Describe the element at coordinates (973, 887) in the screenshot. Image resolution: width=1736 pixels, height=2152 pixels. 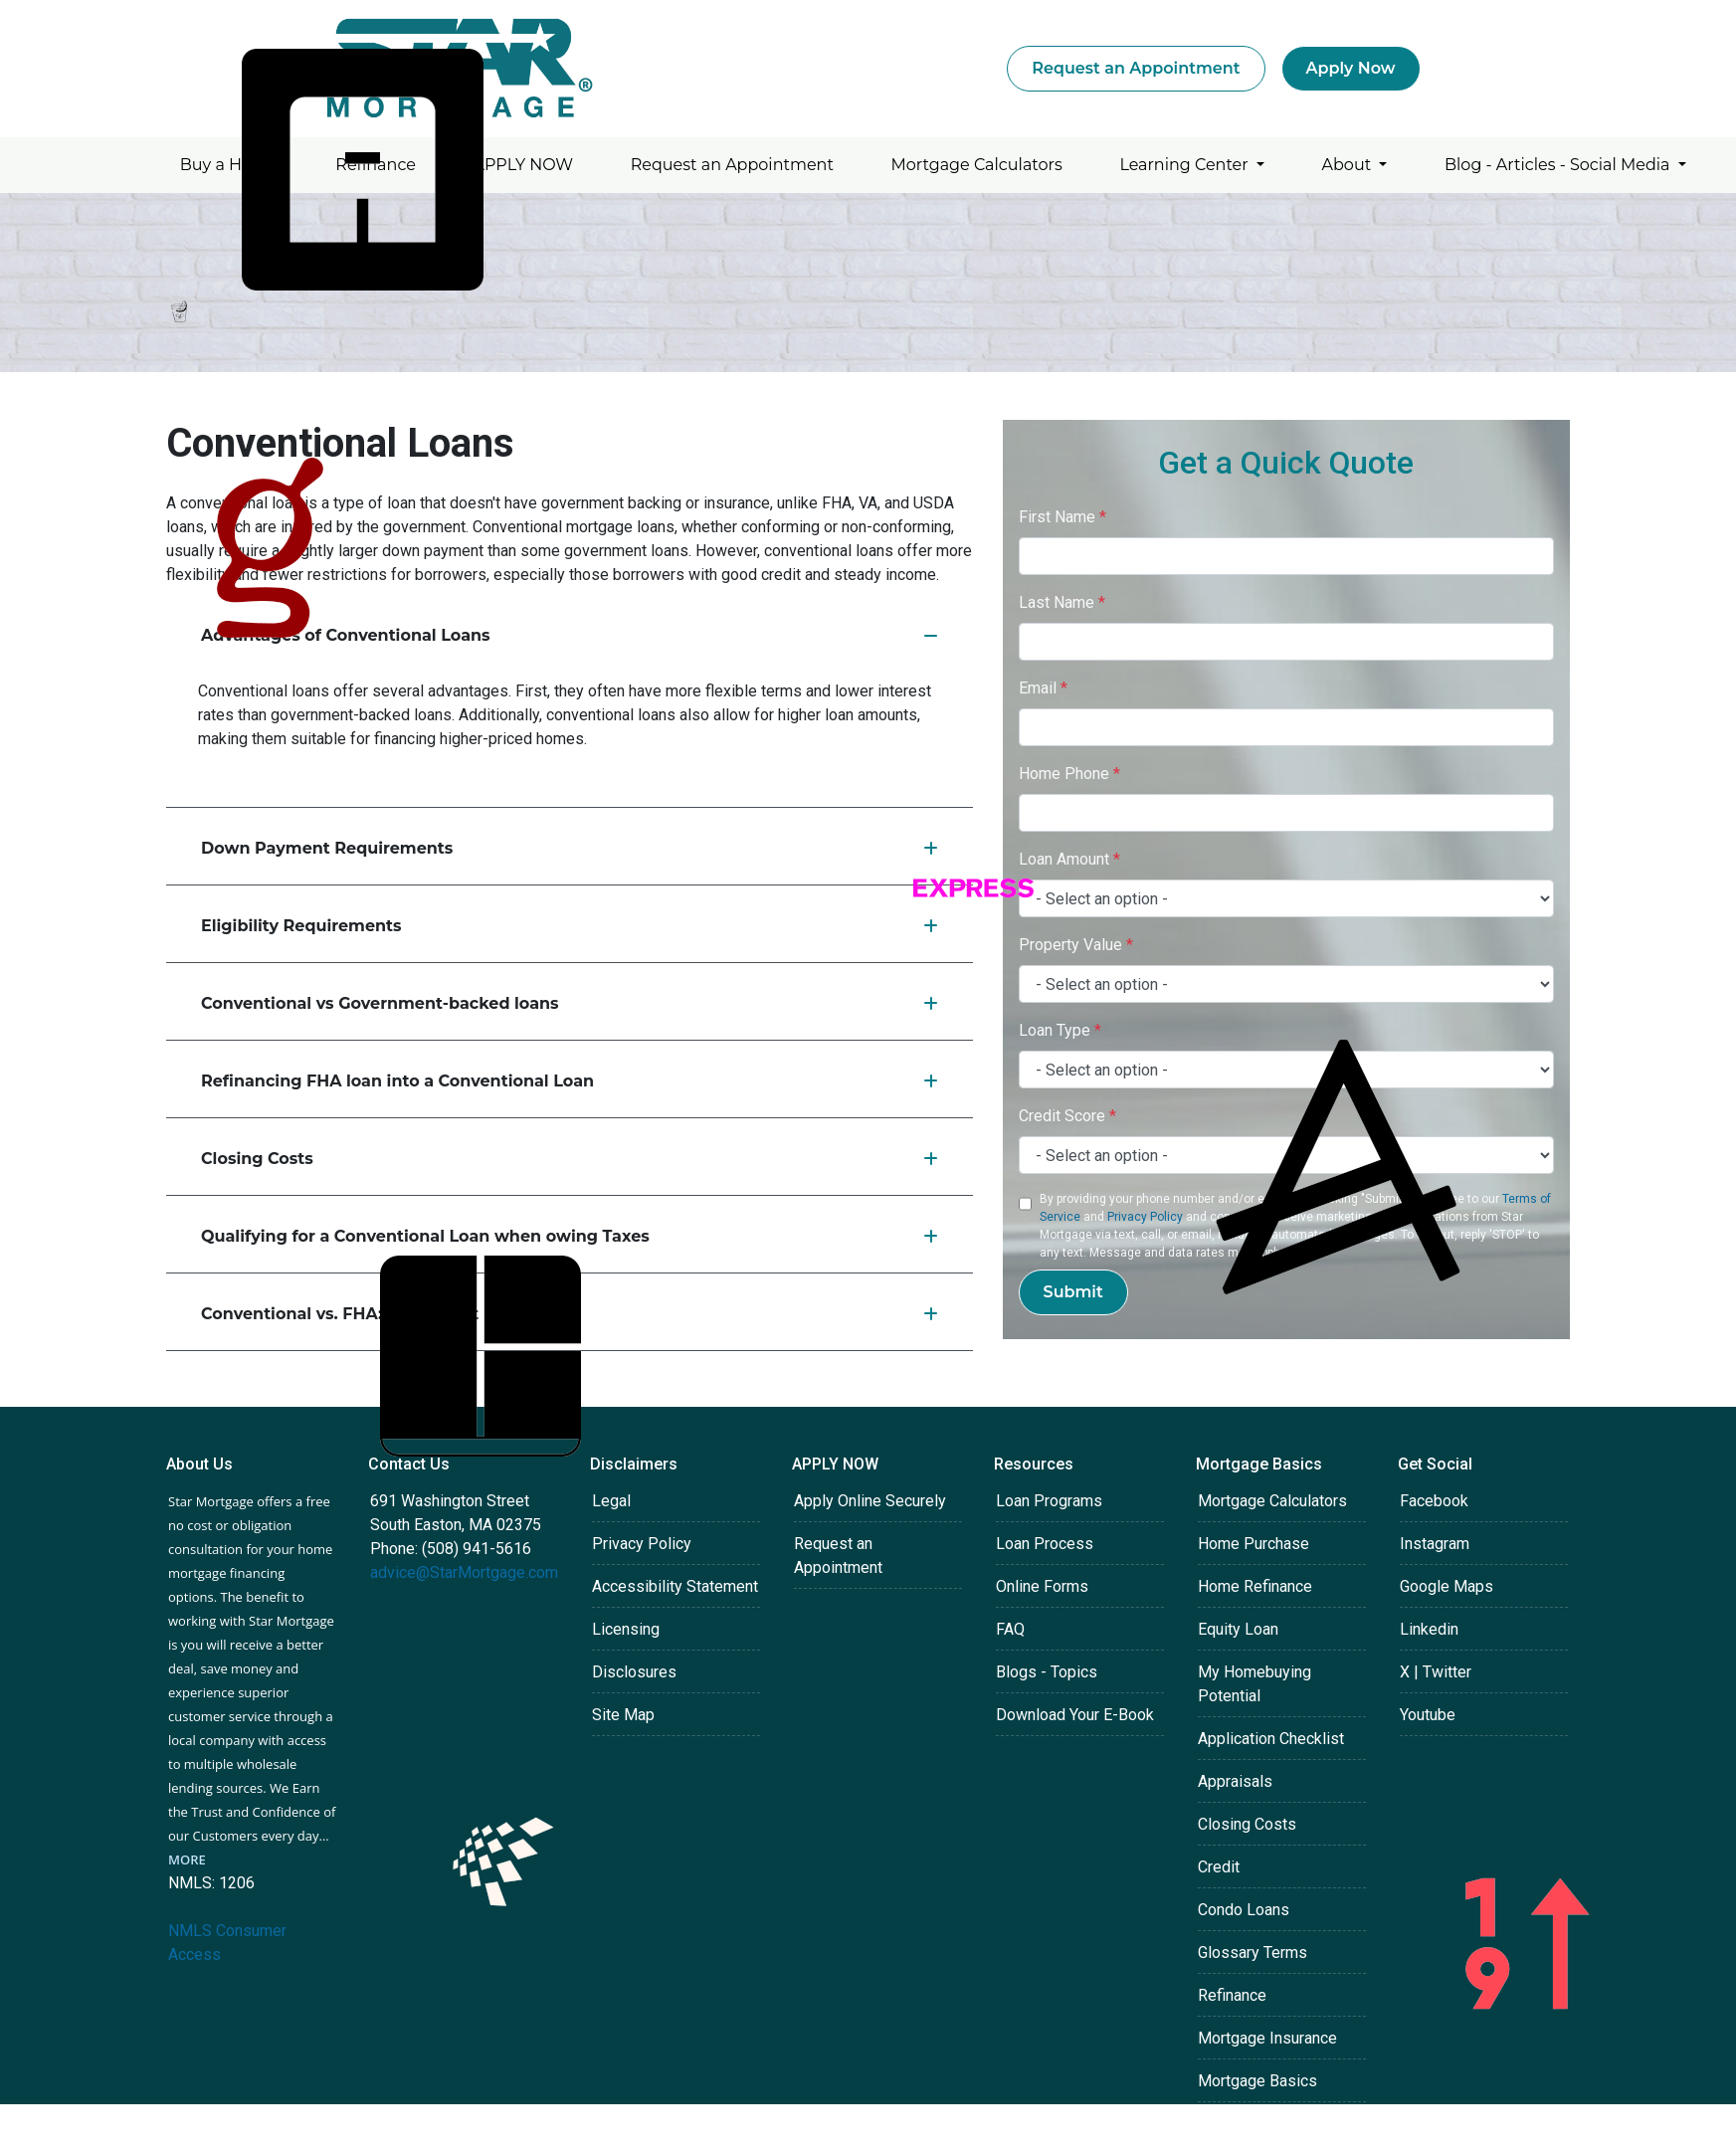
I see `visit the Express clothing retailer website` at that location.